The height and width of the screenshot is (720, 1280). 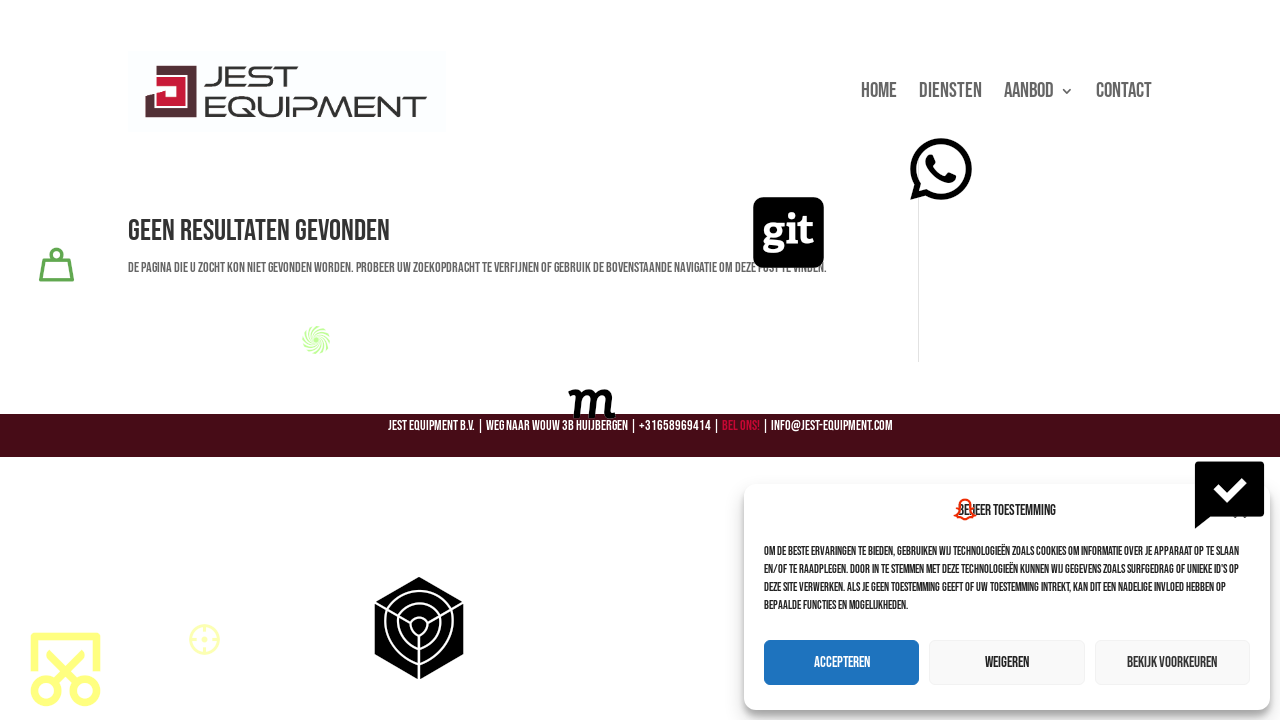 What do you see at coordinates (204, 639) in the screenshot?
I see `center or focus on current location` at bounding box center [204, 639].